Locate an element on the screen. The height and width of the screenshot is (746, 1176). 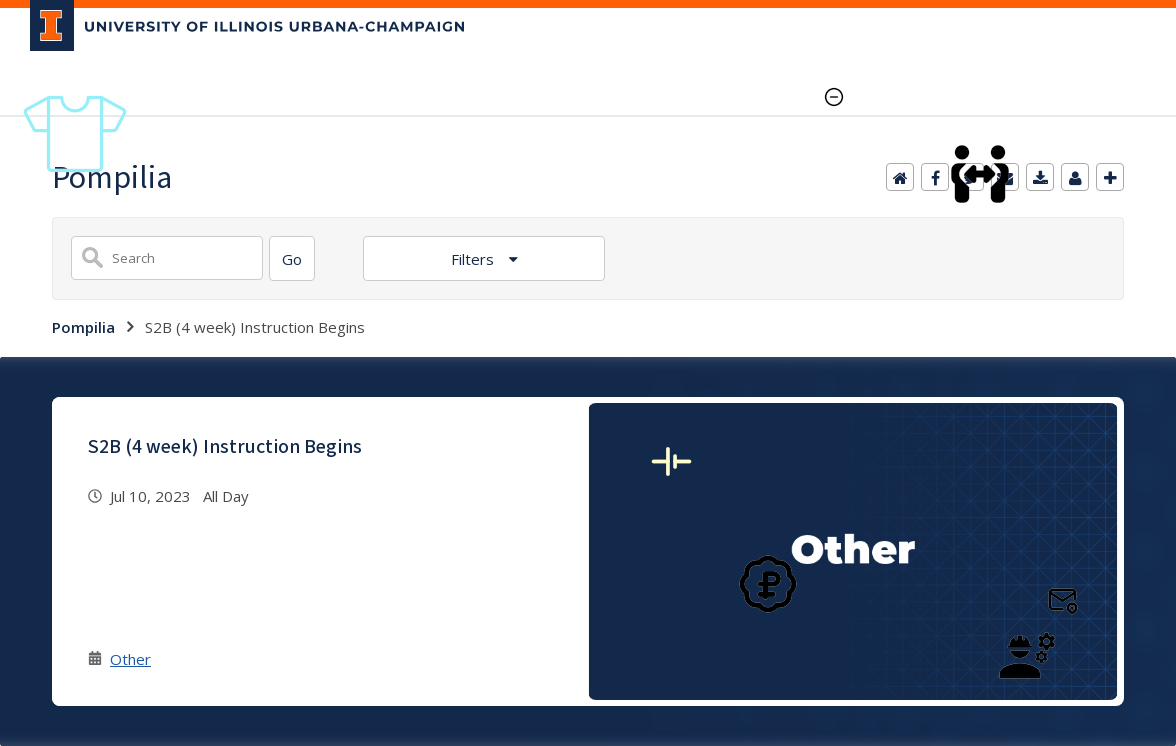
view location-tagged emails is located at coordinates (1062, 599).